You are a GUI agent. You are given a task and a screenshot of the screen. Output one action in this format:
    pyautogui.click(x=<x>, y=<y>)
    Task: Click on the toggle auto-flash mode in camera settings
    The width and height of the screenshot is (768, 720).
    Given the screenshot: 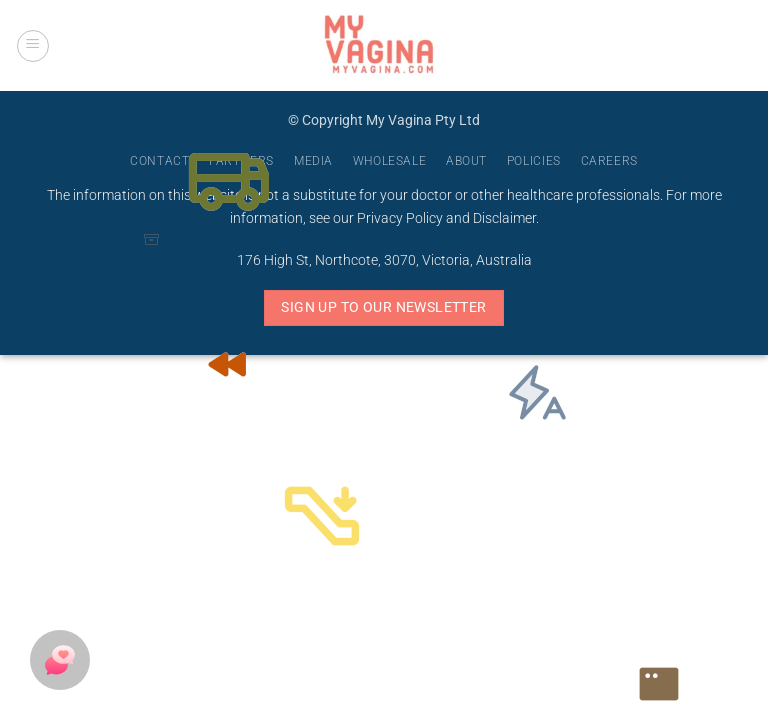 What is the action you would take?
    pyautogui.click(x=536, y=394)
    